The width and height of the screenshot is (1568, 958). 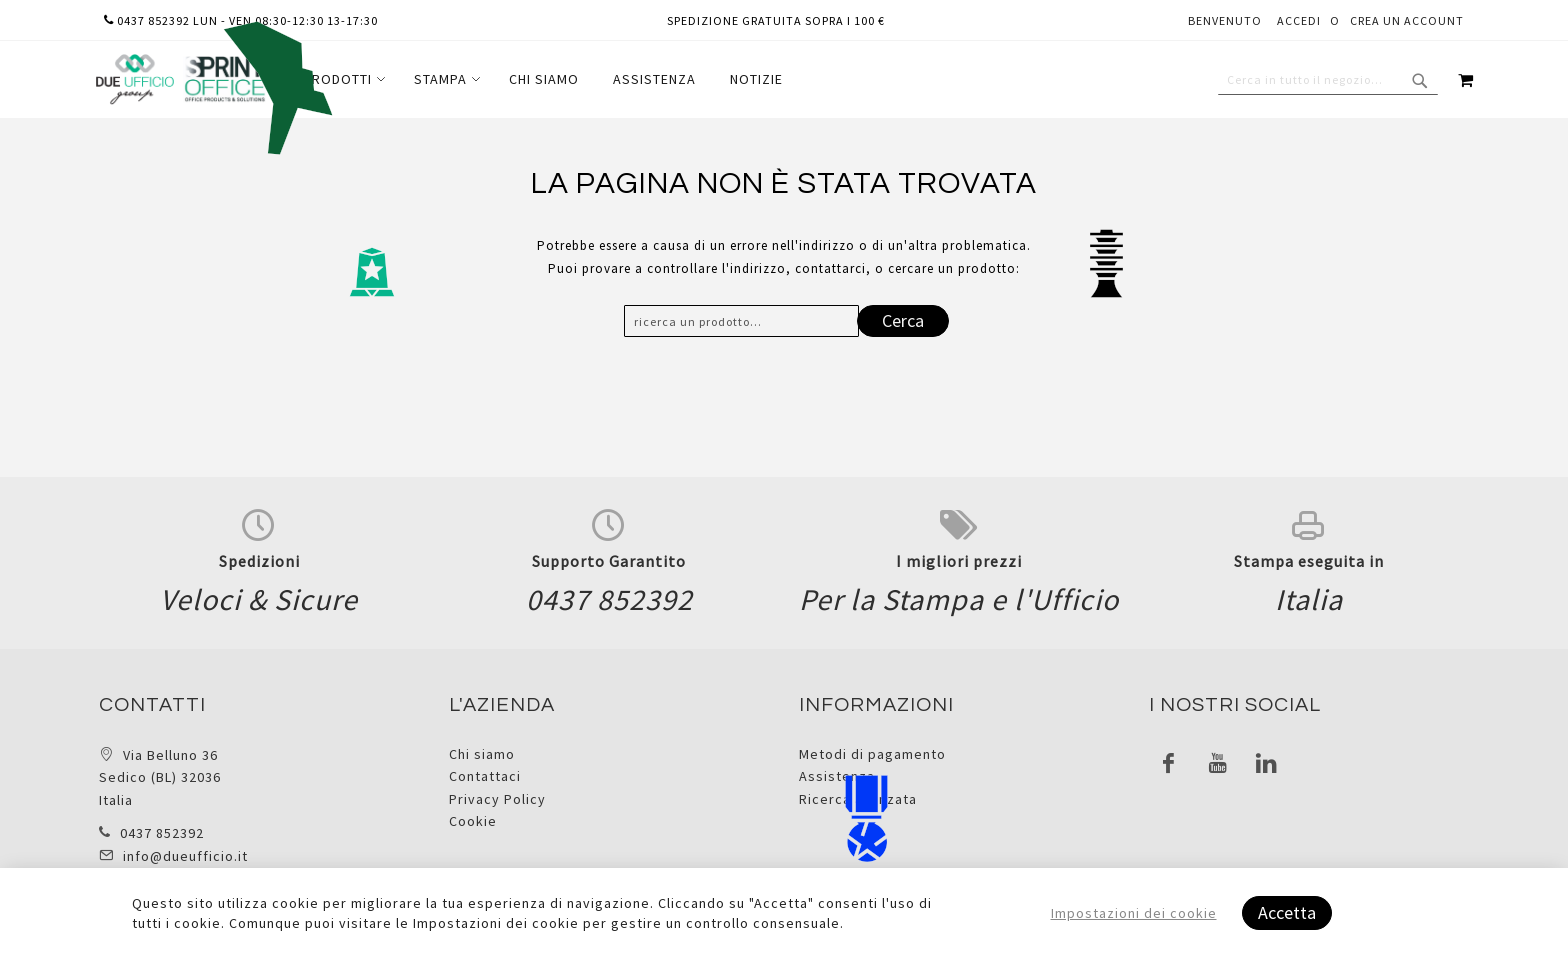 What do you see at coordinates (372, 272) in the screenshot?
I see `access shrine or altar features in gameplay` at bounding box center [372, 272].